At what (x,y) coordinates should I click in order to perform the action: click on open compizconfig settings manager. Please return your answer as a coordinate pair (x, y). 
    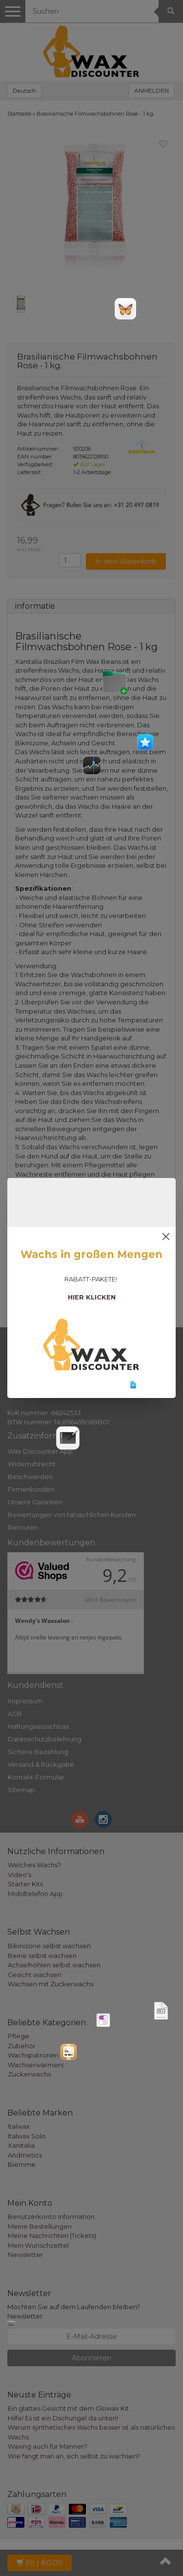
    Looking at the image, I should click on (145, 742).